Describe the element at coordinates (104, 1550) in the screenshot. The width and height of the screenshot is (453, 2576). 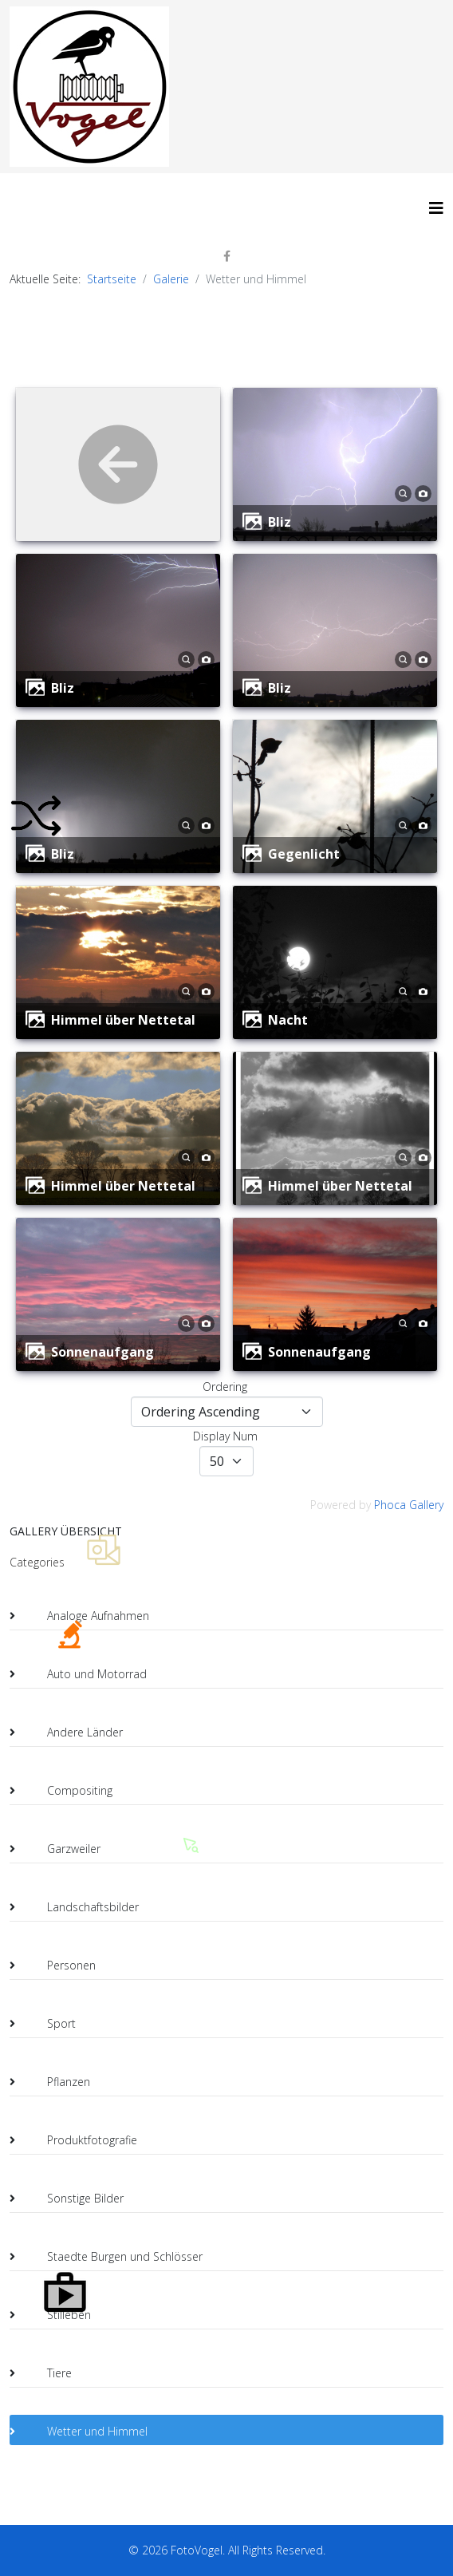
I see `open Microsoft Outlook email` at that location.